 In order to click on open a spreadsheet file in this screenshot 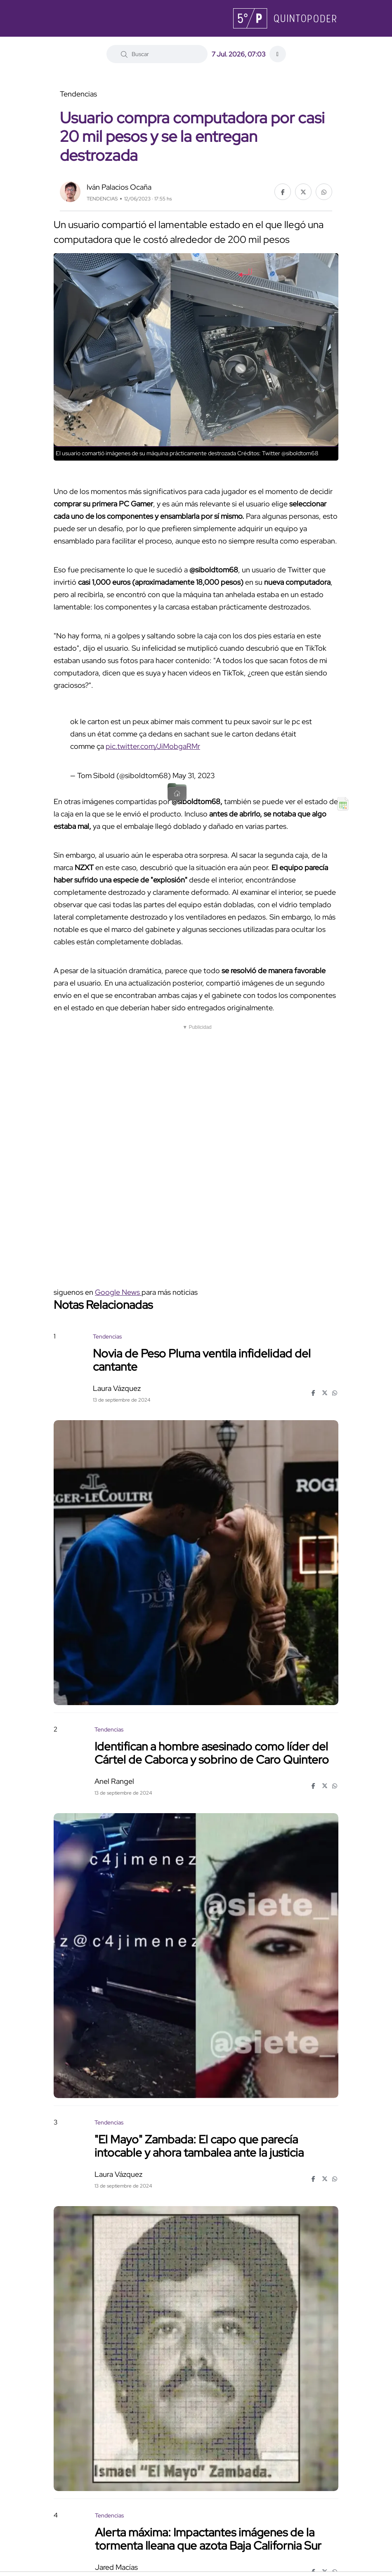, I will do `click(343, 804)`.